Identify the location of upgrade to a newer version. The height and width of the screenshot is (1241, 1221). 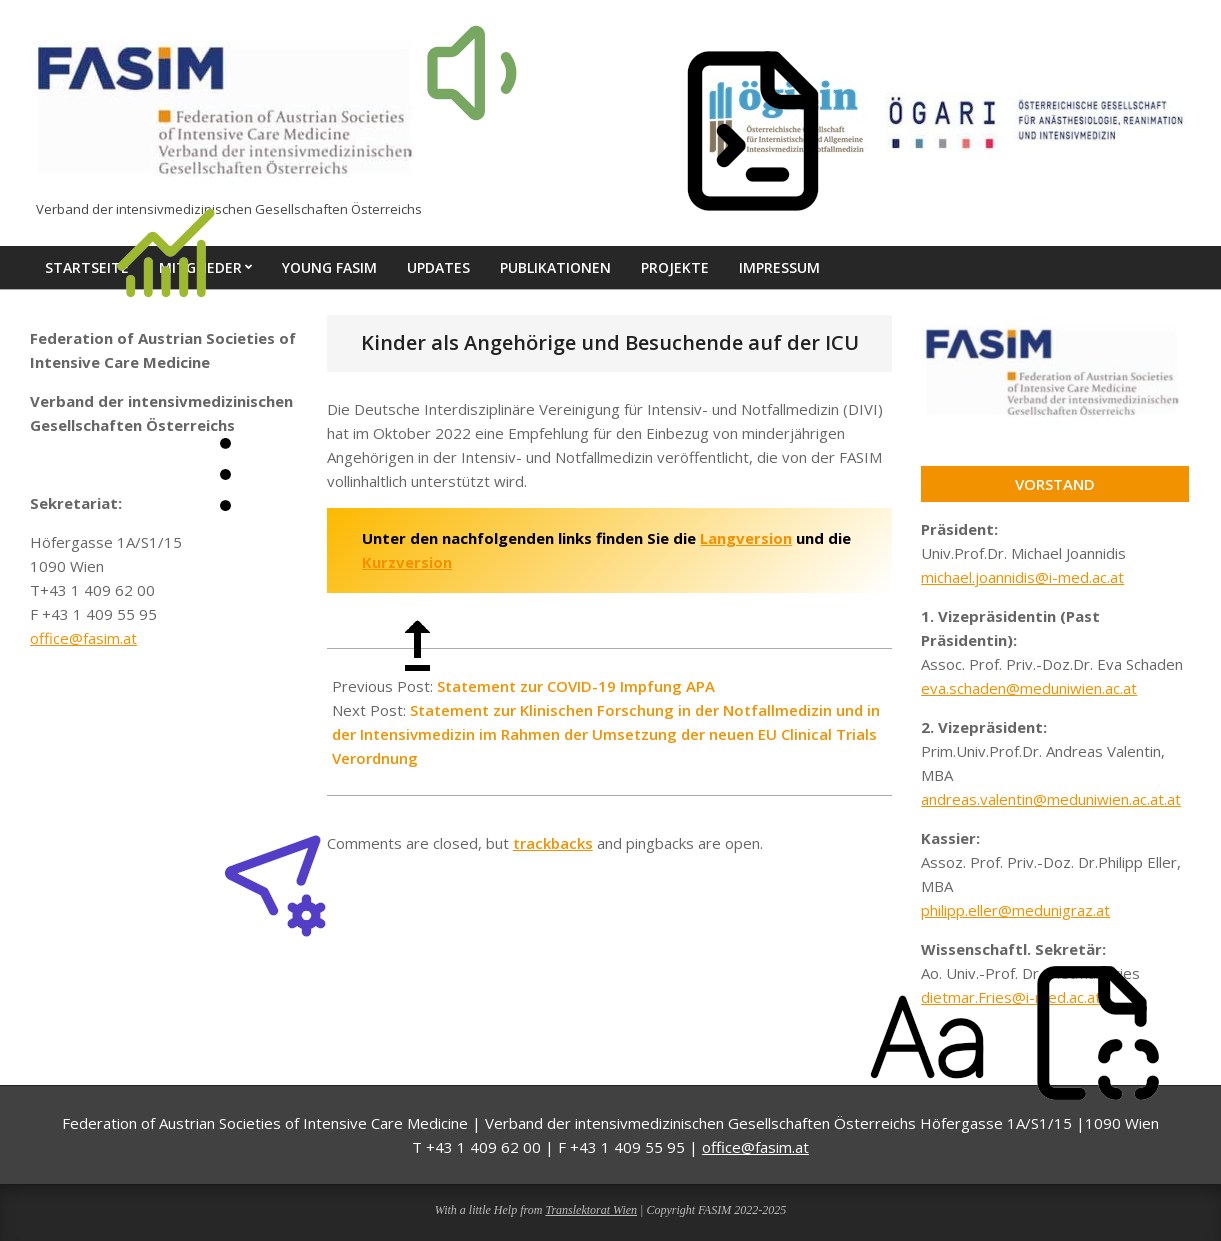
(417, 645).